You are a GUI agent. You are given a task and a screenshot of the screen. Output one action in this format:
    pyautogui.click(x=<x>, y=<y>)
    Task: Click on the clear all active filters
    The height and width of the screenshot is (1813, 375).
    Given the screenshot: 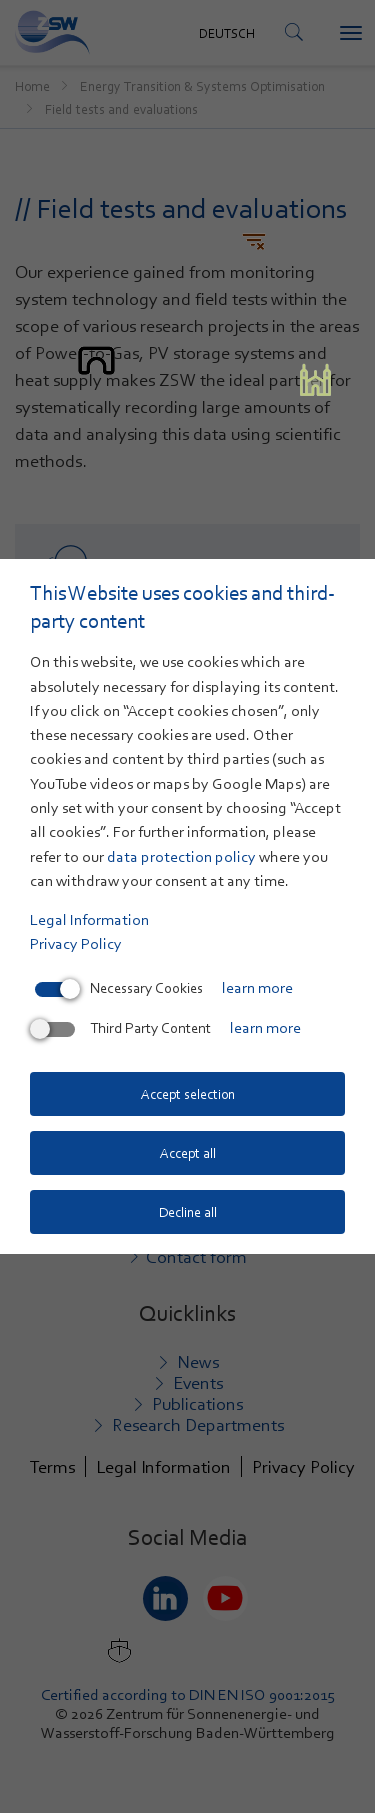 What is the action you would take?
    pyautogui.click(x=254, y=239)
    